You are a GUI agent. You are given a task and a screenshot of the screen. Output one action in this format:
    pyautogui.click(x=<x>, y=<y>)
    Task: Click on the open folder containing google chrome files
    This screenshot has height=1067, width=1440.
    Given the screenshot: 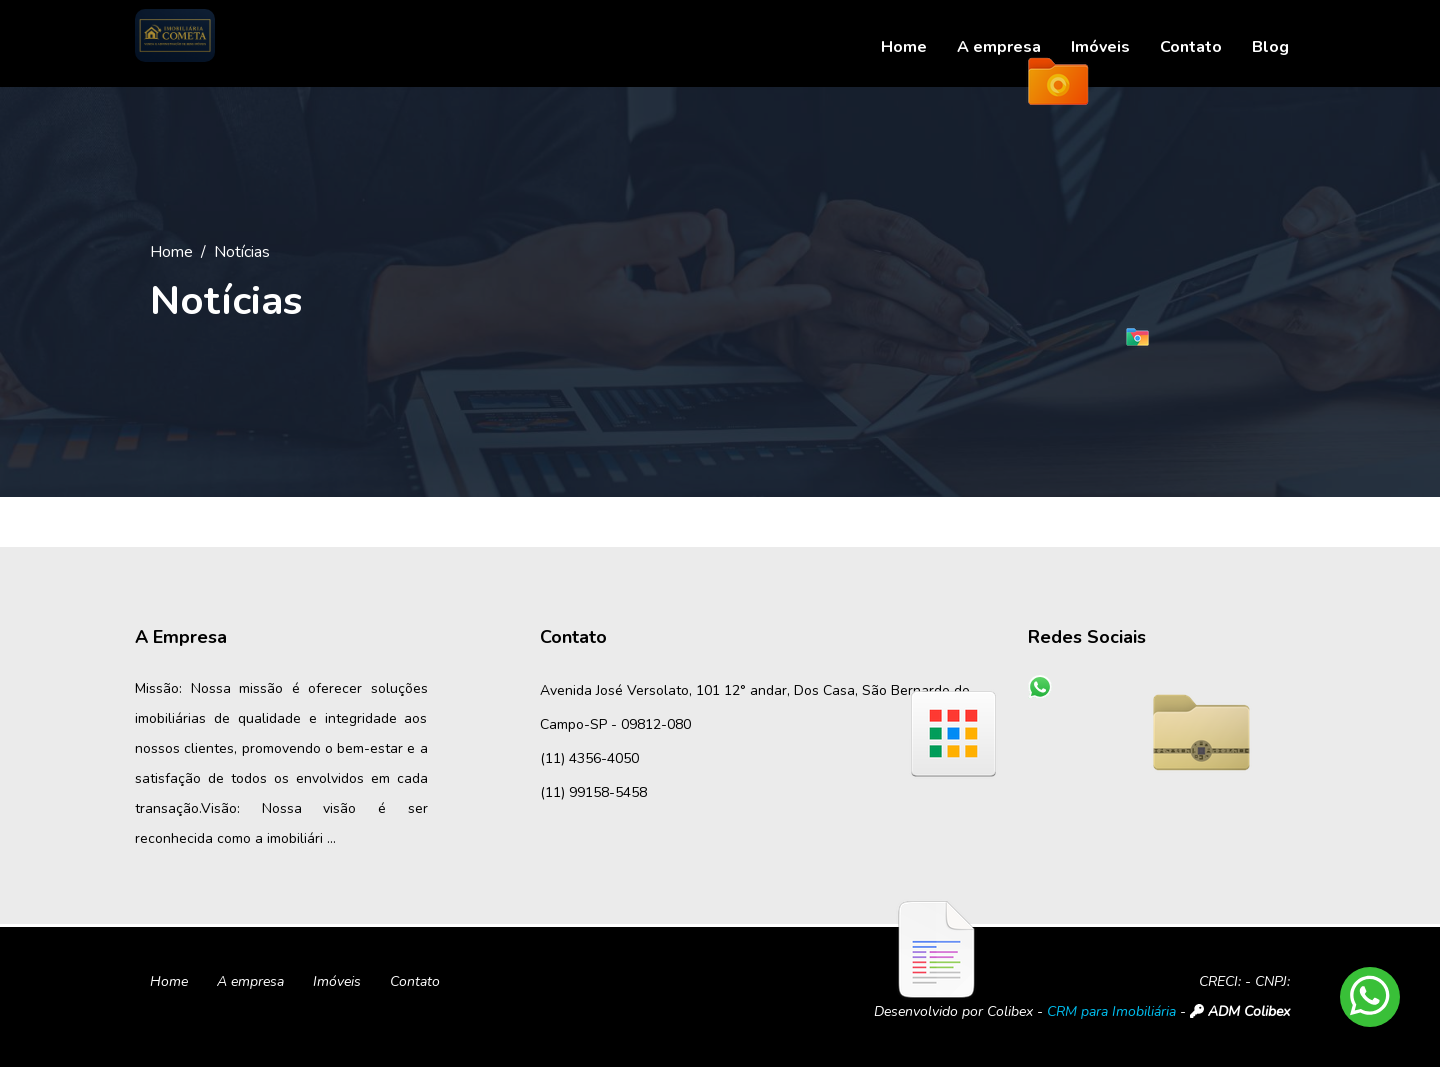 What is the action you would take?
    pyautogui.click(x=1137, y=337)
    